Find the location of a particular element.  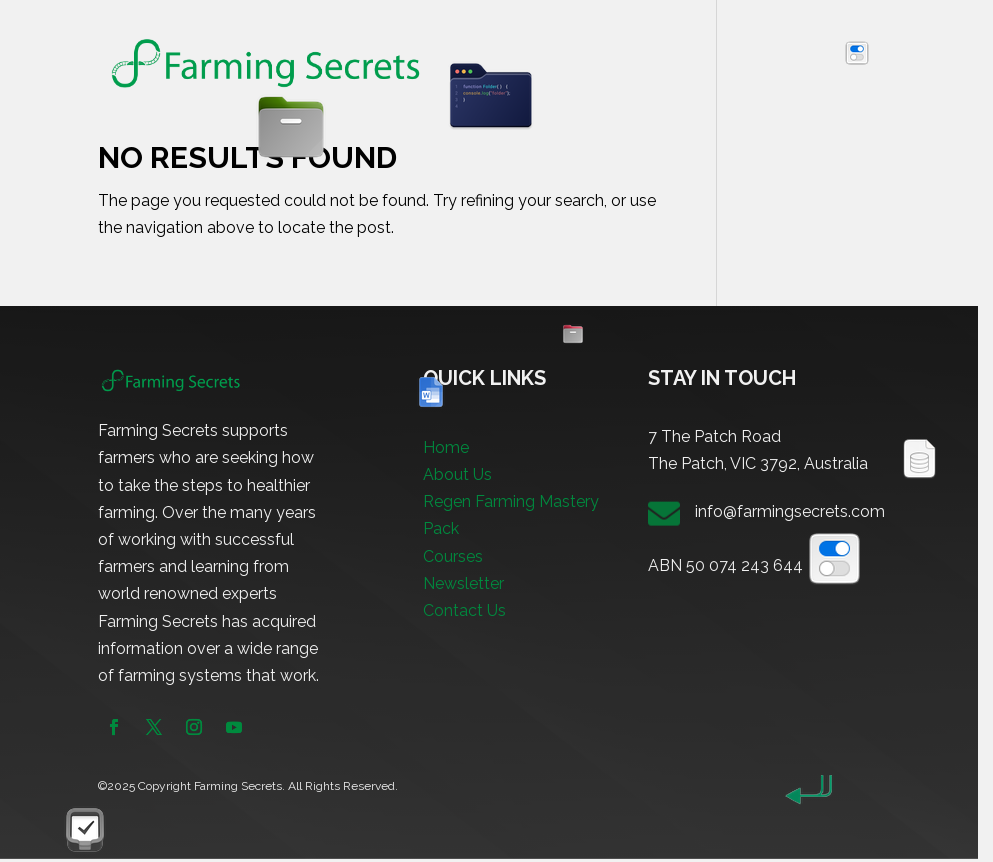

open a microsoft word document is located at coordinates (431, 392).